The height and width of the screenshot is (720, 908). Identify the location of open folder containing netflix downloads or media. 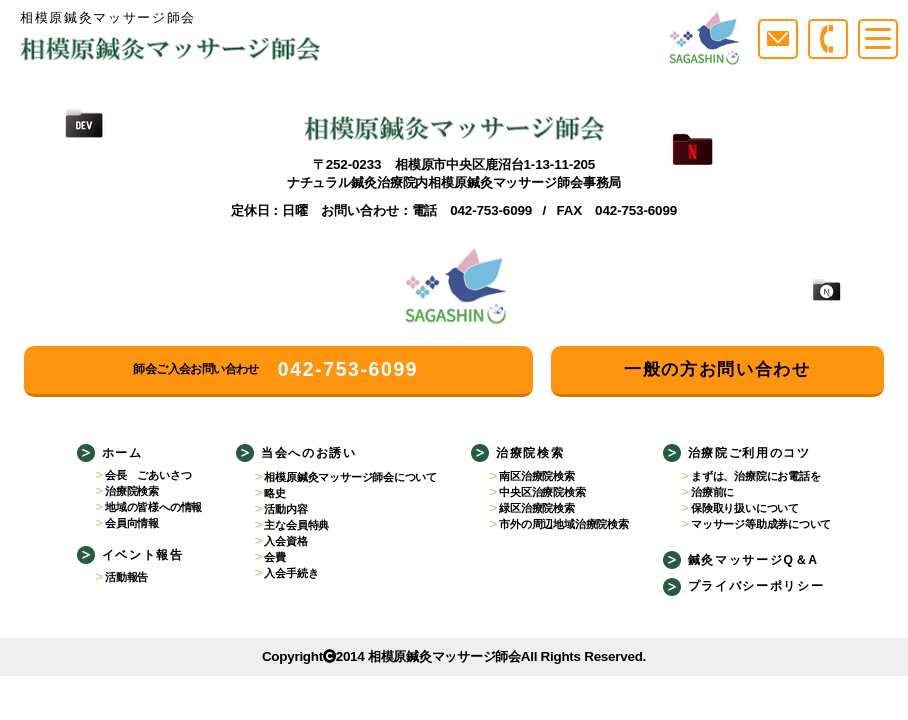
(692, 150).